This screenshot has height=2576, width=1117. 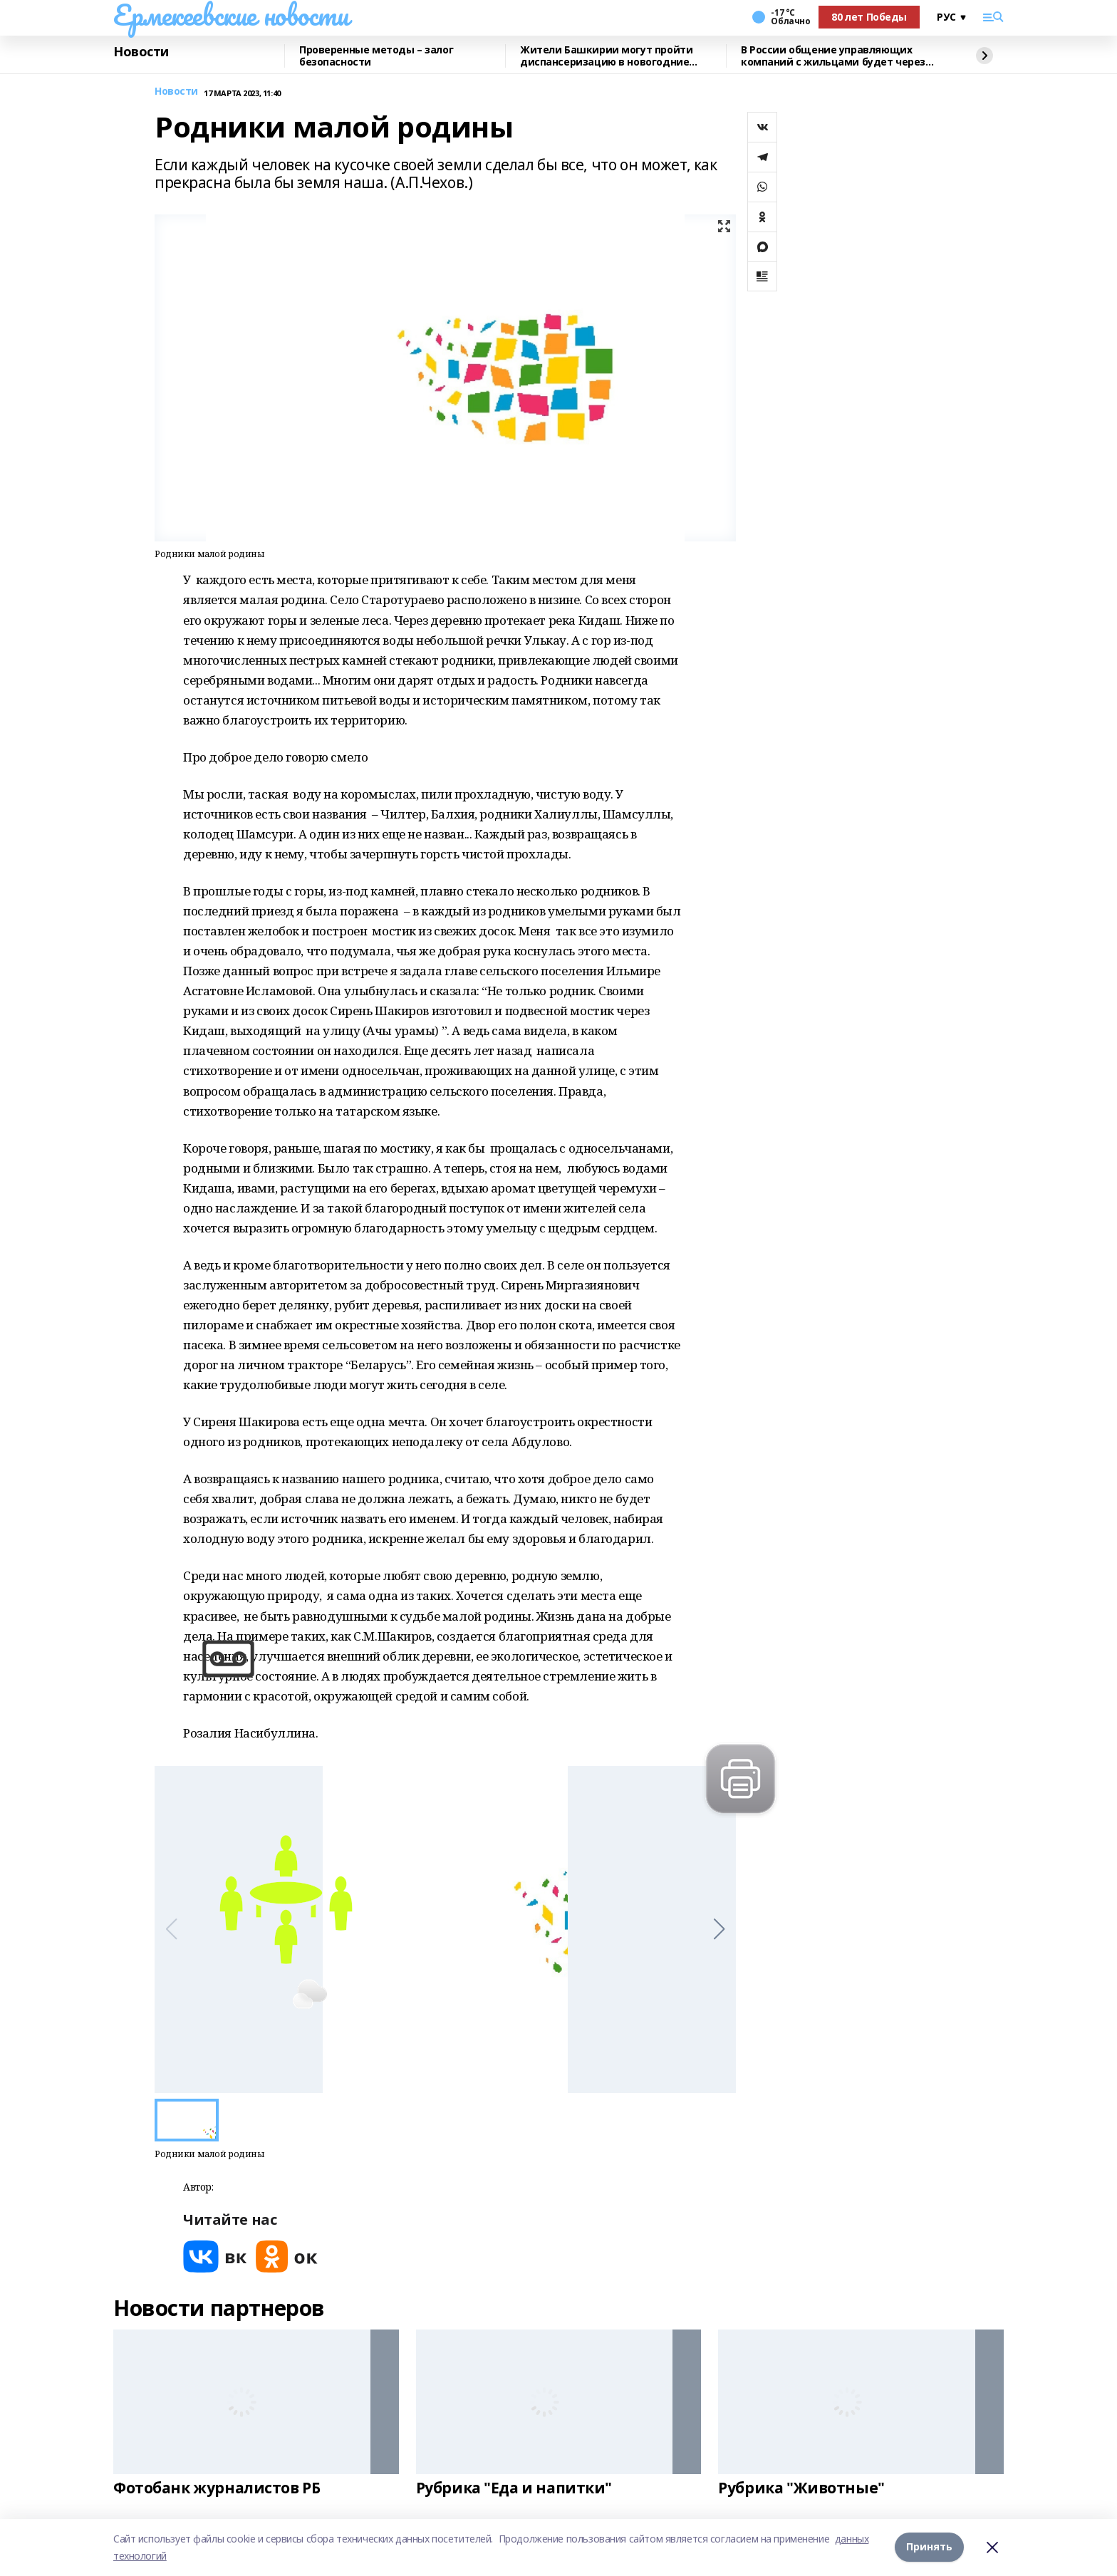 I want to click on join or schedule a meeting, so click(x=286, y=1899).